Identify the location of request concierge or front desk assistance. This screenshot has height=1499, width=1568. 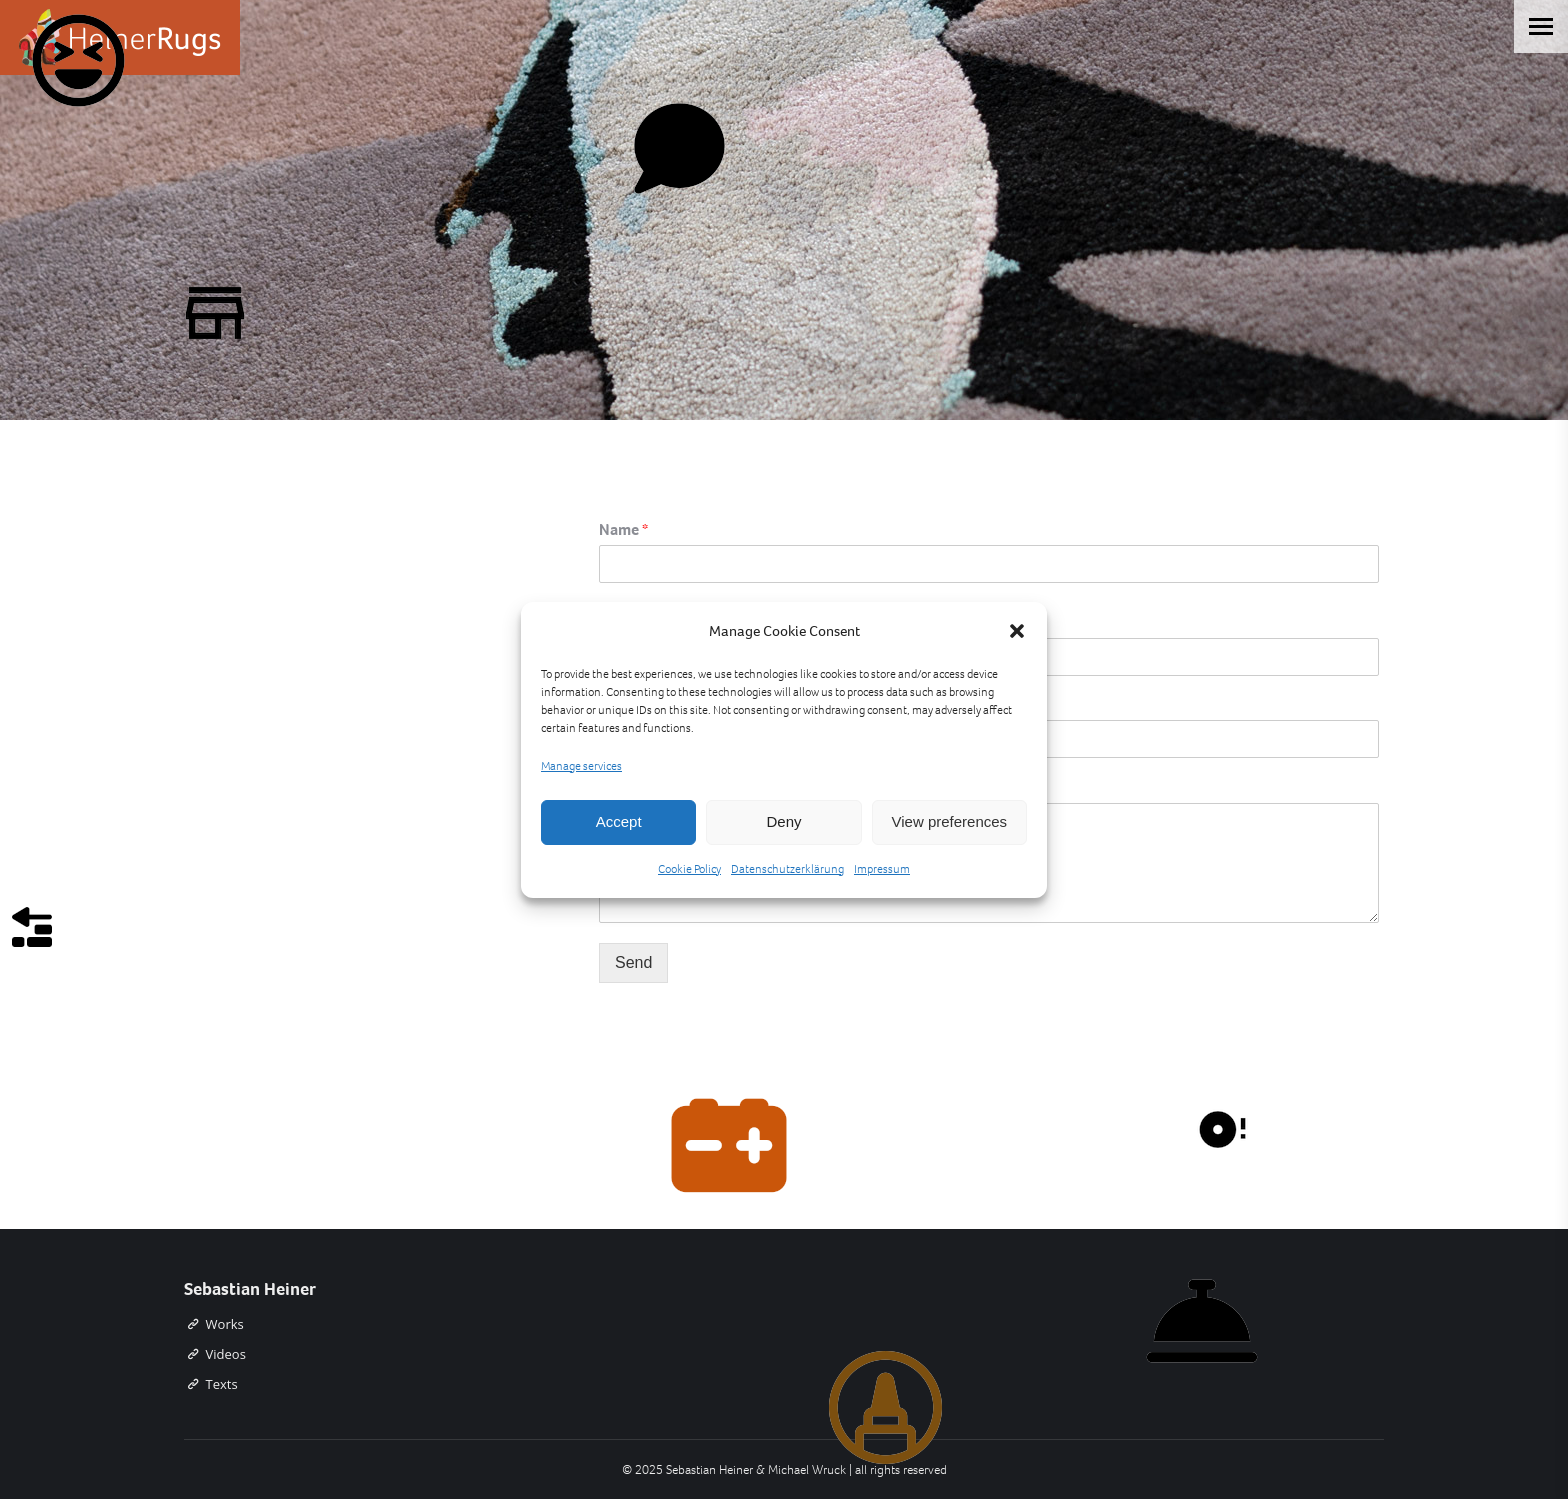
(1202, 1321).